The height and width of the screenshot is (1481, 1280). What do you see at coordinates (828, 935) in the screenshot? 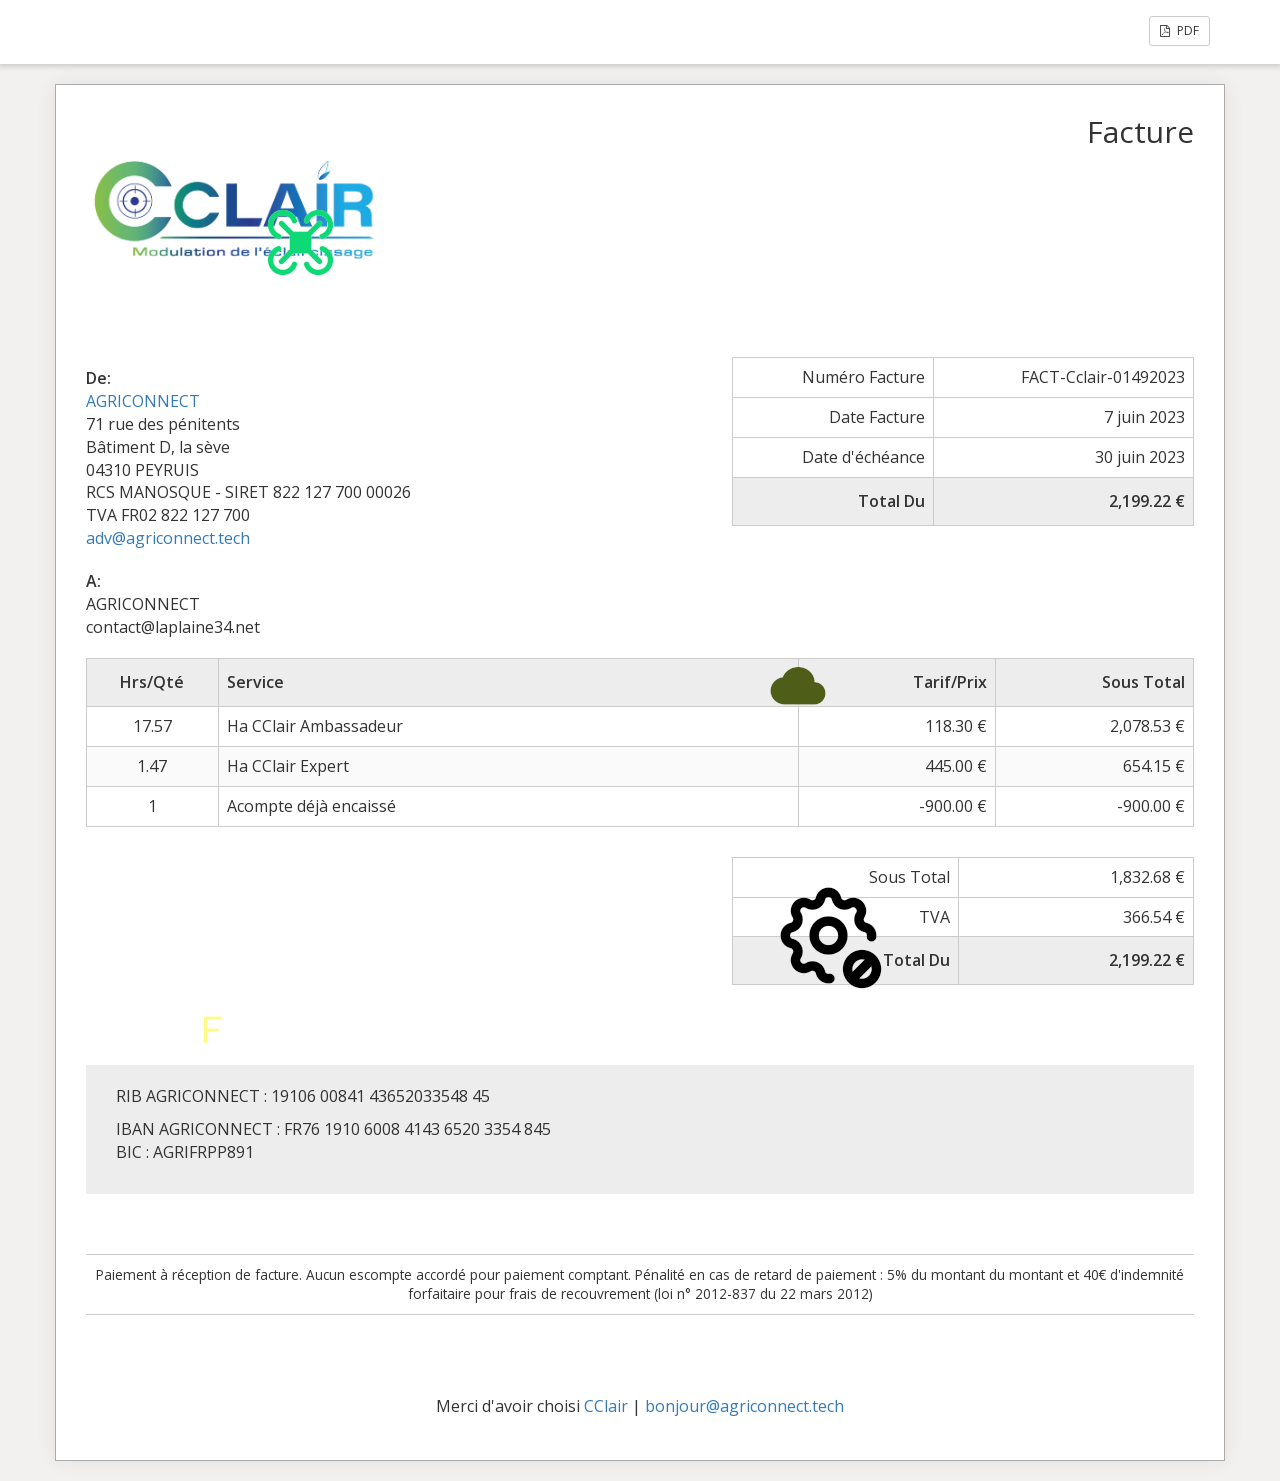
I see `cancel or abort settings changes` at bounding box center [828, 935].